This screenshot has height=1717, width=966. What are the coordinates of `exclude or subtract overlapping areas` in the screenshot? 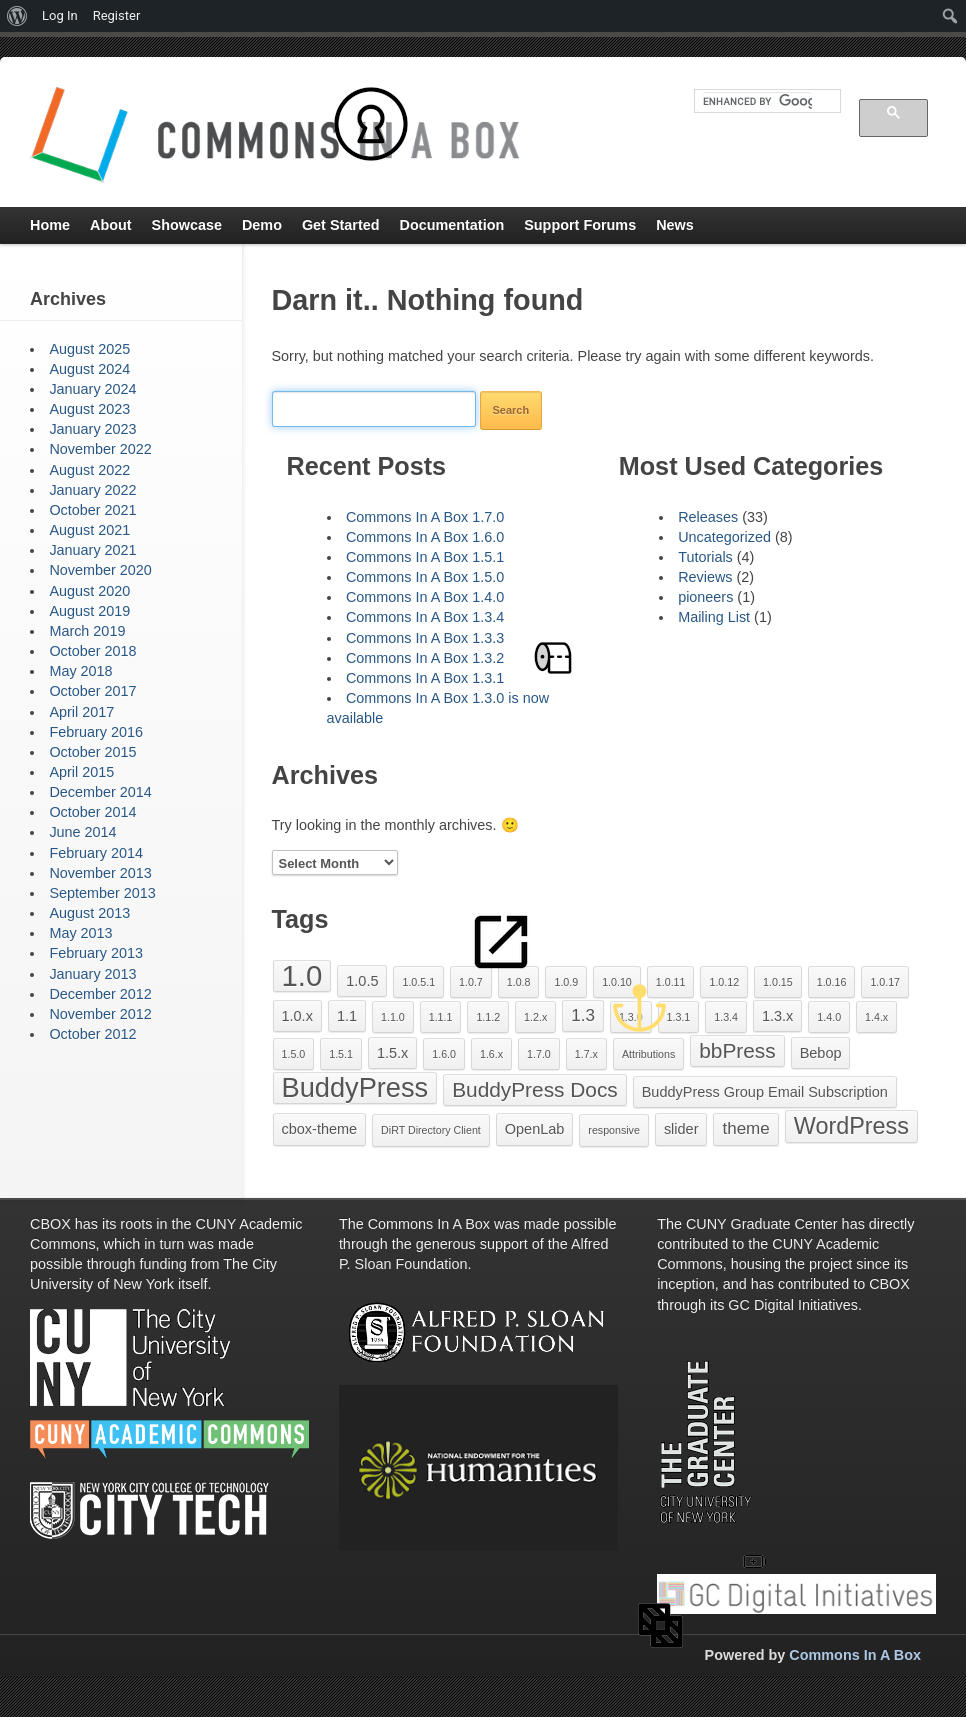 It's located at (660, 1625).